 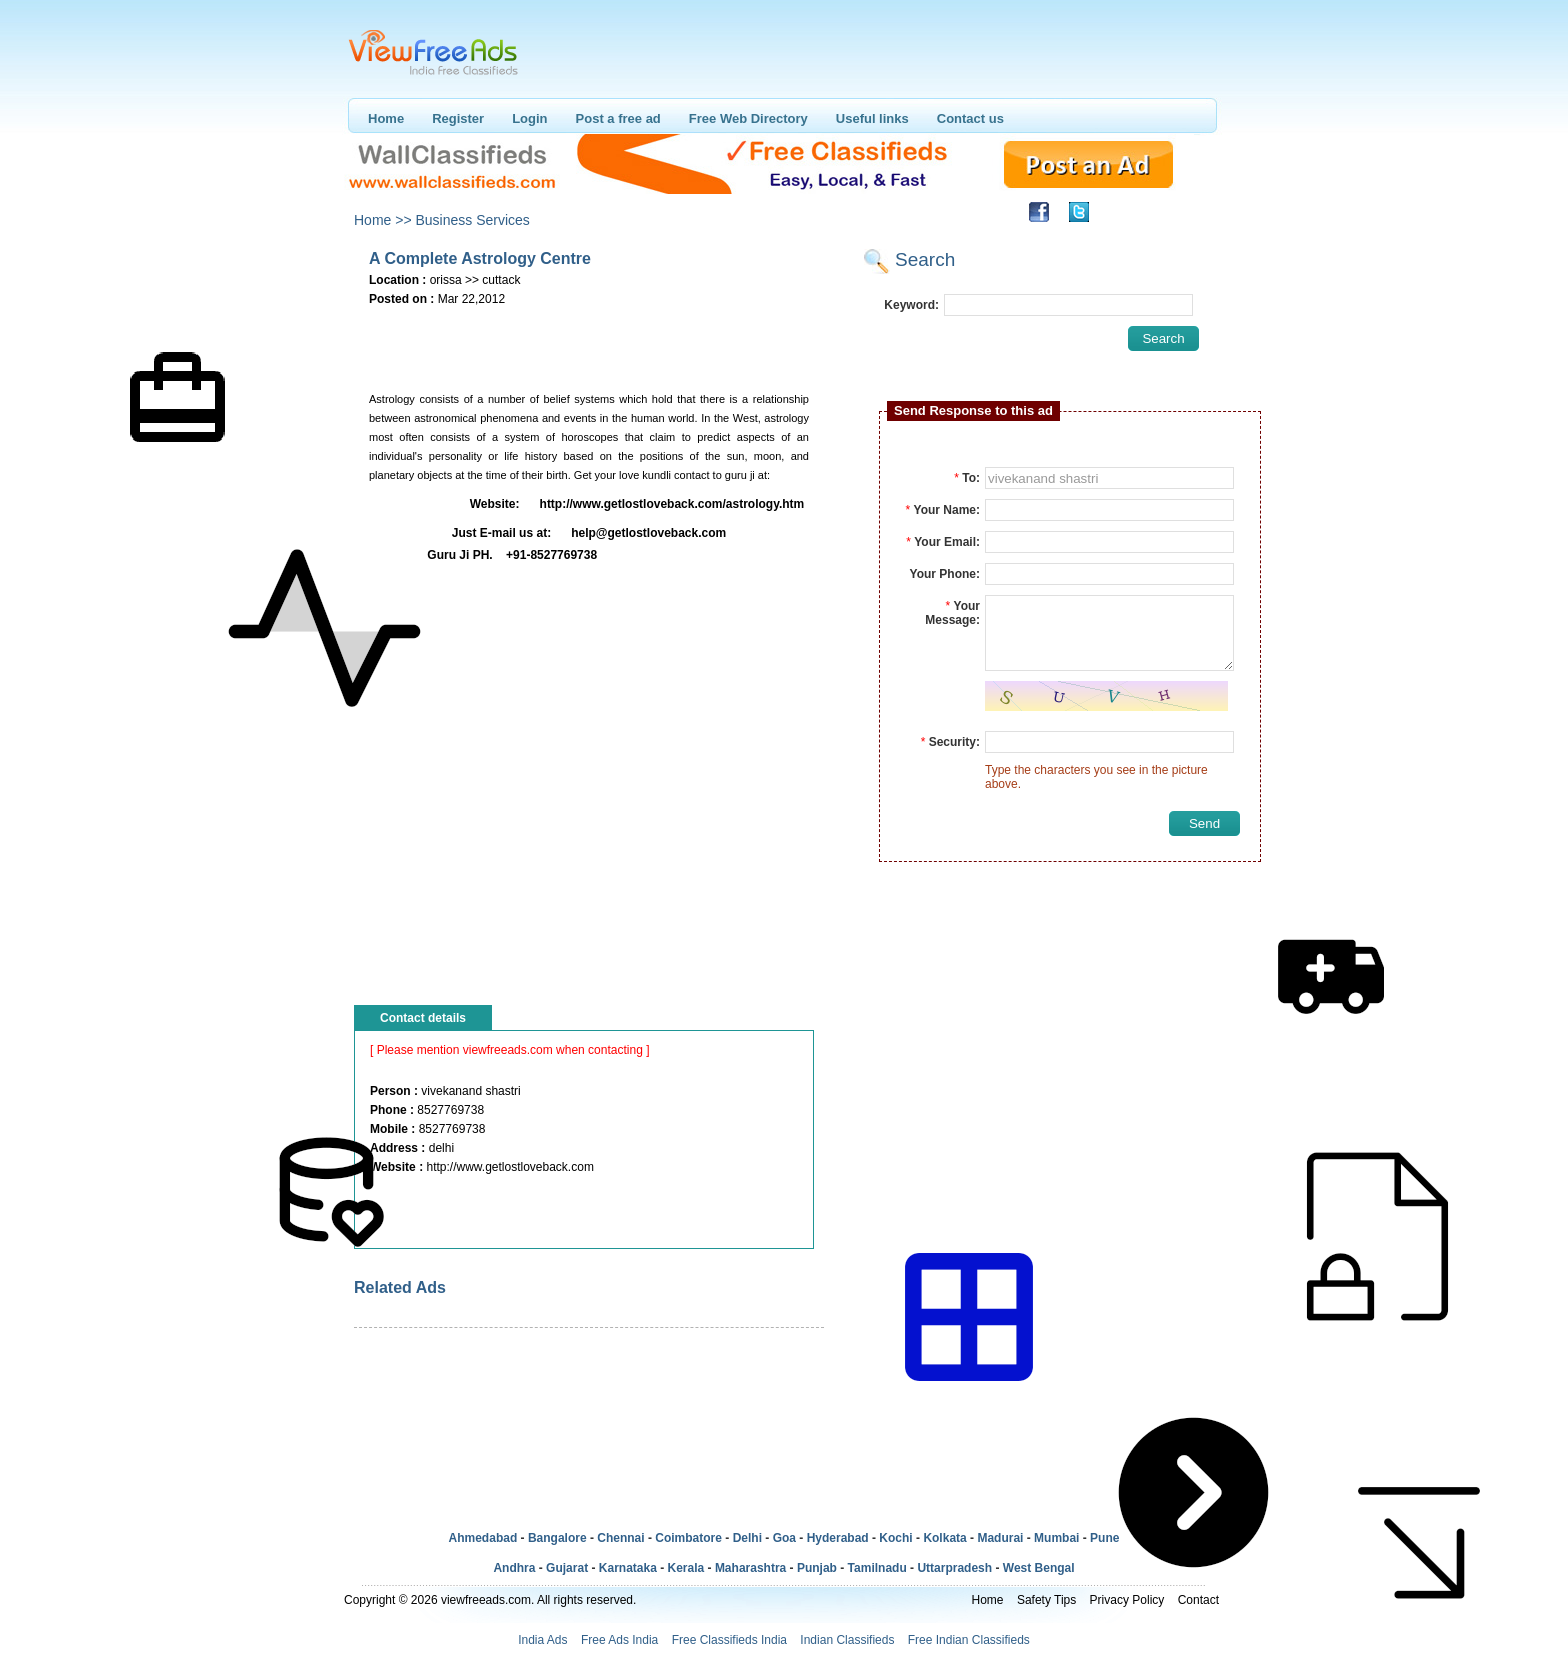 What do you see at coordinates (1193, 1492) in the screenshot?
I see `go to next item or step` at bounding box center [1193, 1492].